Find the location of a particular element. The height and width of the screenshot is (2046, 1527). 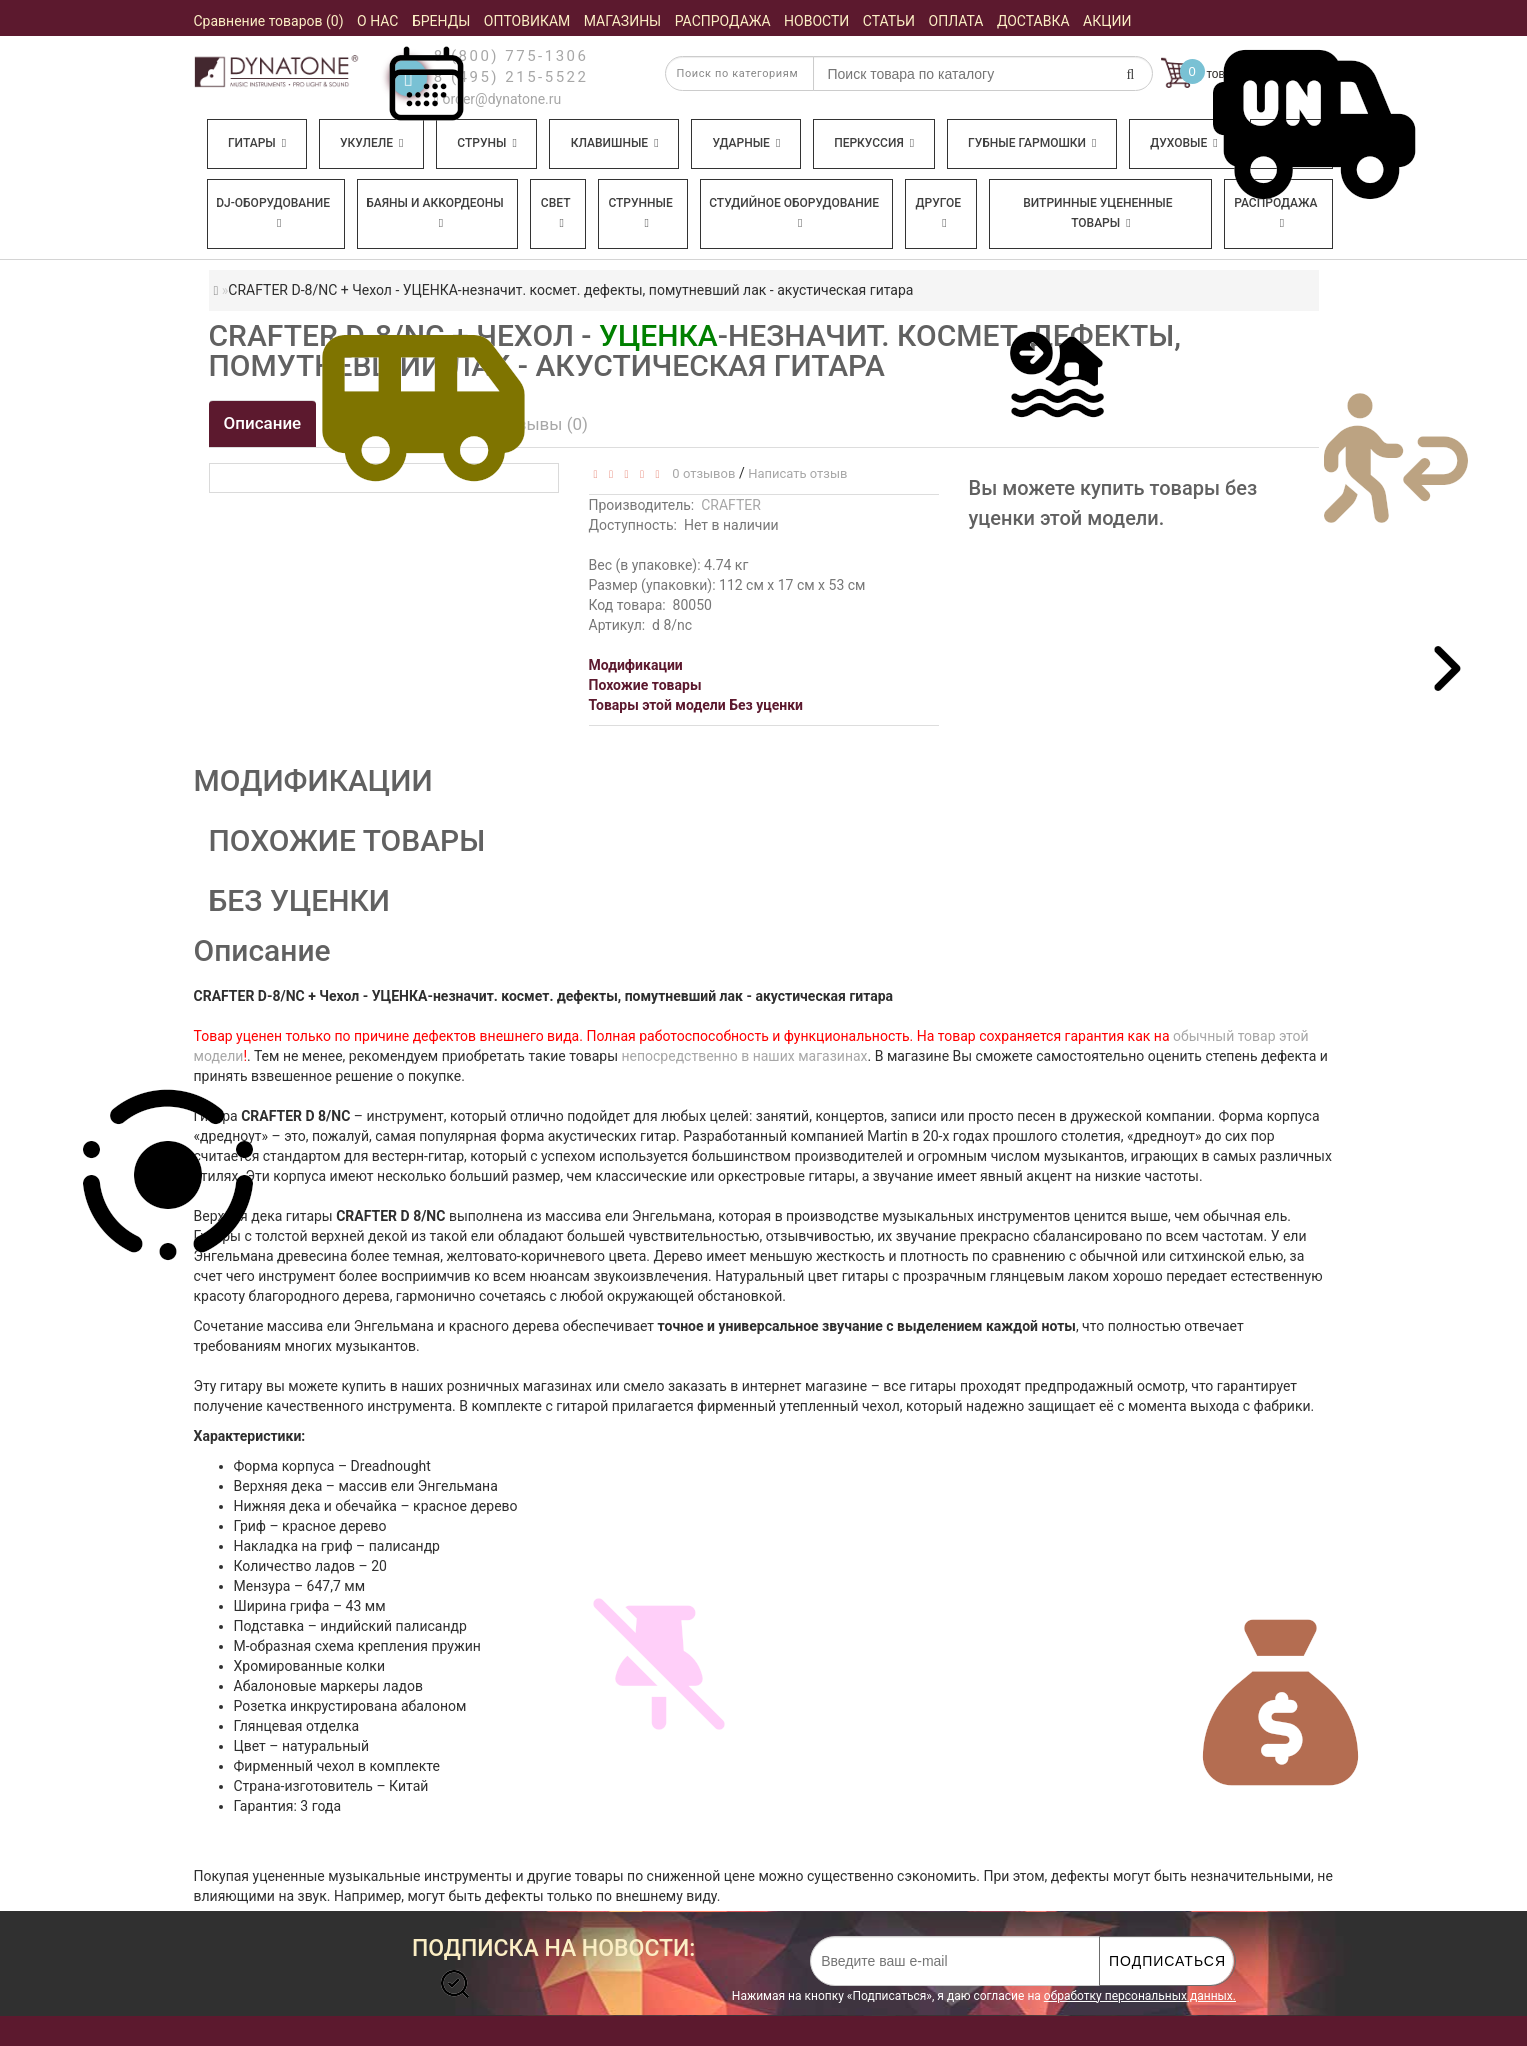

indicates united nations humanitarian aid delivery is located at coordinates (1319, 124).